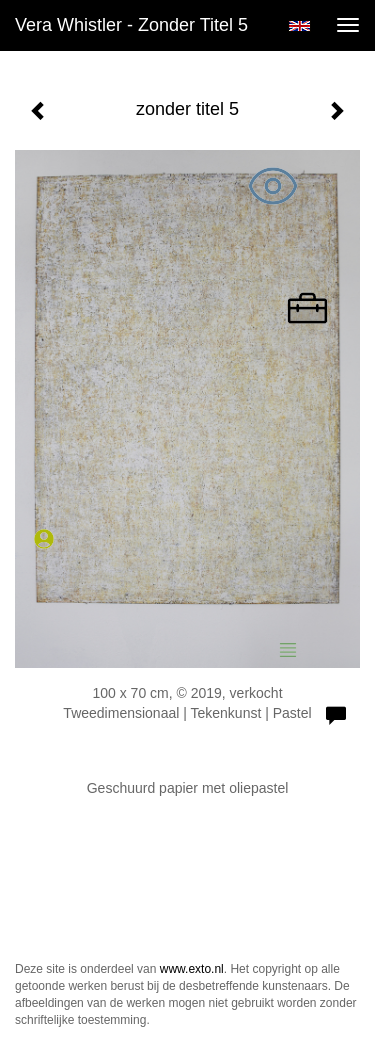  What do you see at coordinates (288, 650) in the screenshot?
I see `open navigation menu` at bounding box center [288, 650].